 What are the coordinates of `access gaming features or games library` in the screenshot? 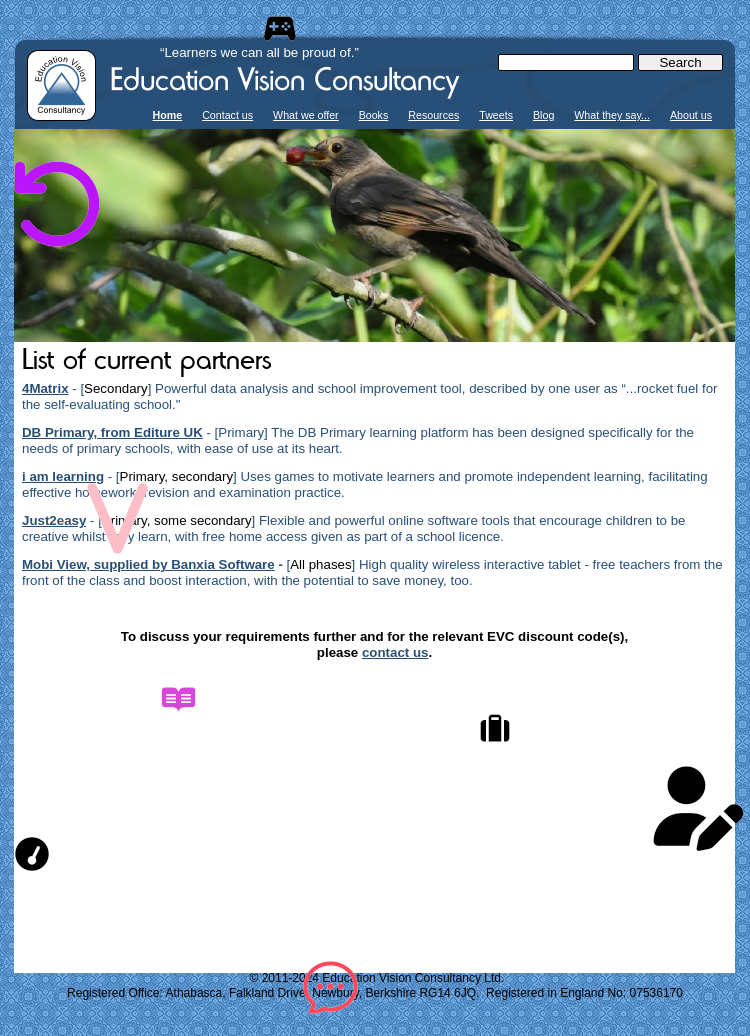 It's located at (280, 28).